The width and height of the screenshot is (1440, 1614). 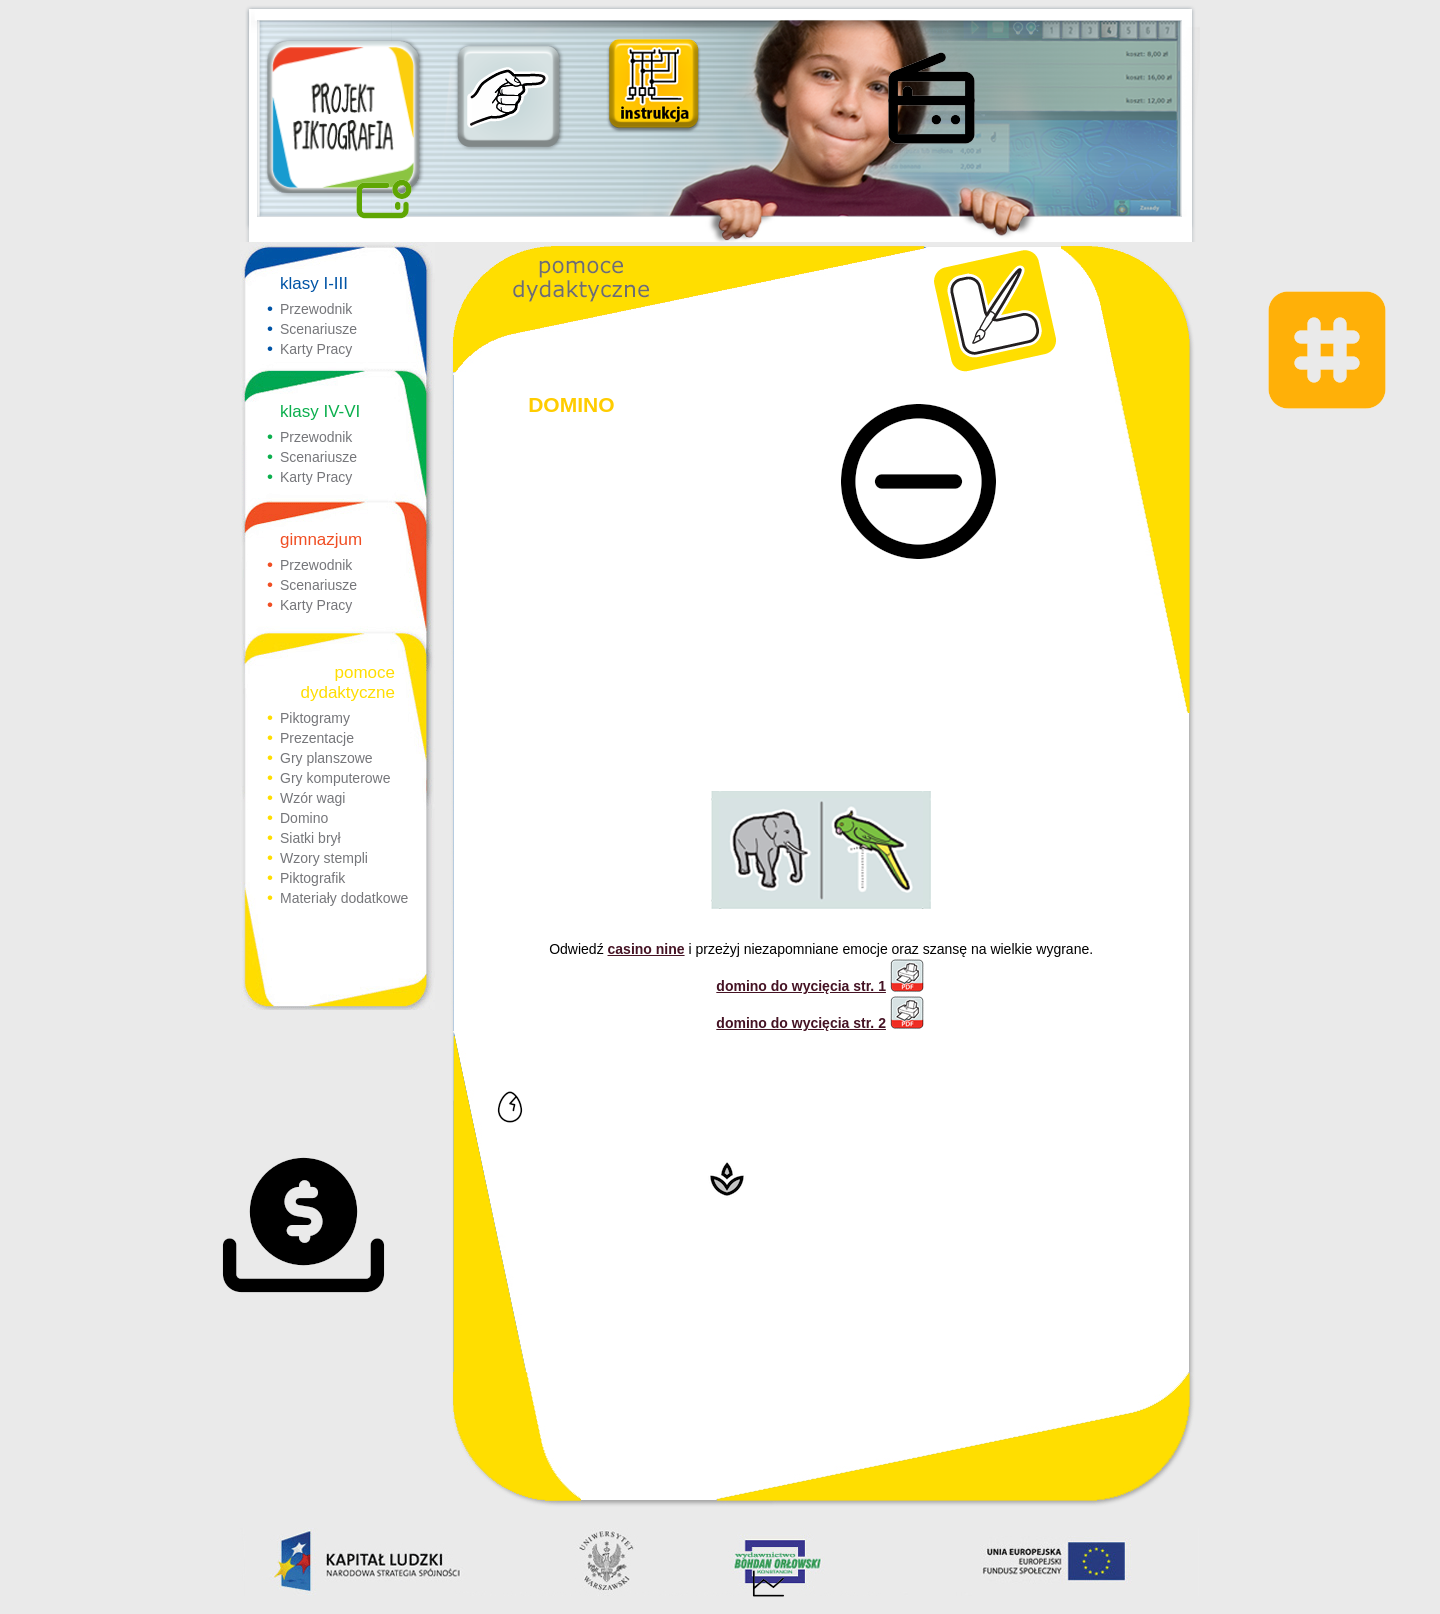 What do you see at coordinates (918, 481) in the screenshot?
I see `access denied or restricted area` at bounding box center [918, 481].